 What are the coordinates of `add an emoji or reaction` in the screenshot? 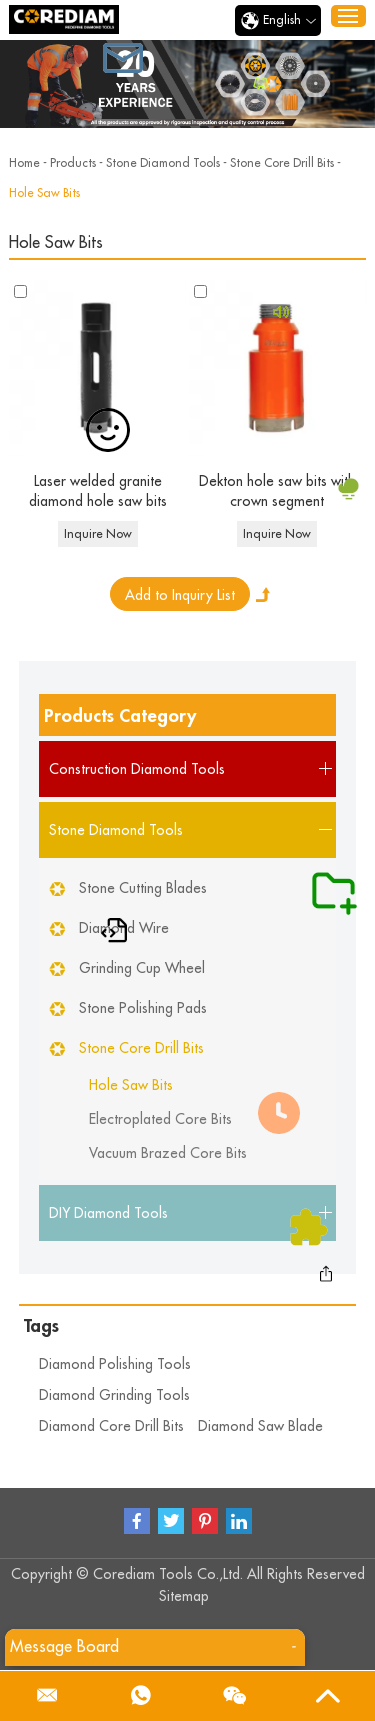 It's located at (108, 430).